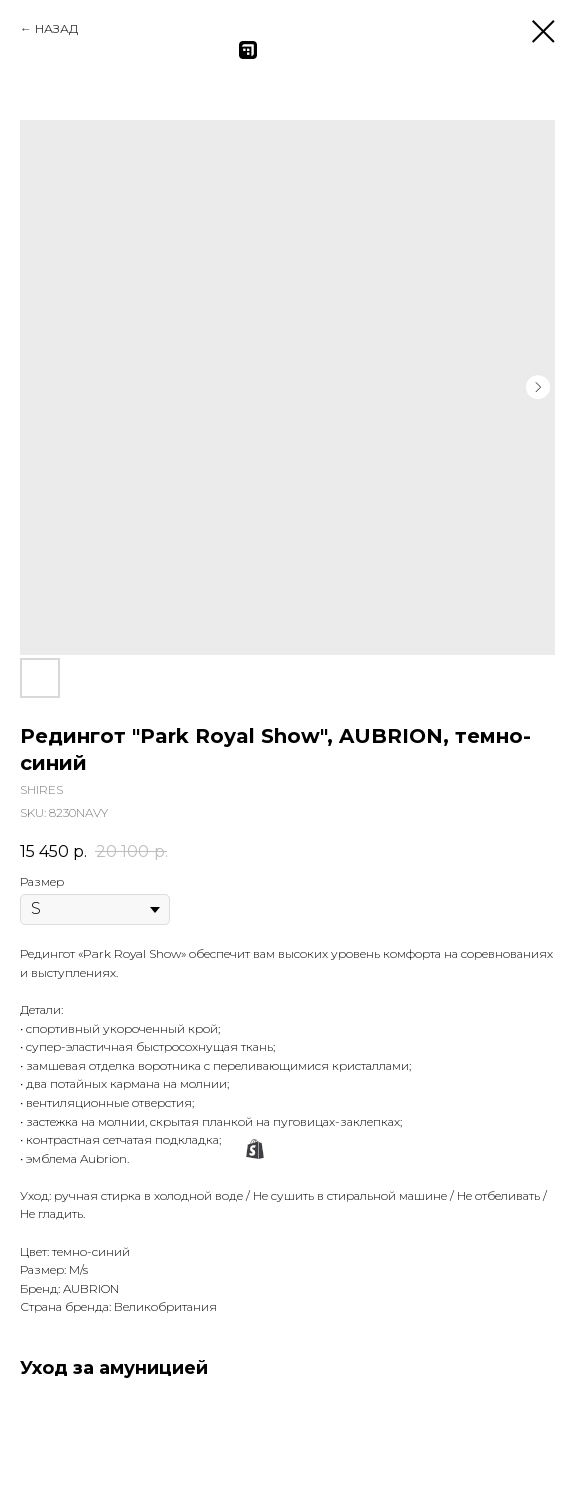  Describe the element at coordinates (248, 50) in the screenshot. I see `open the Hotels.com app` at that location.